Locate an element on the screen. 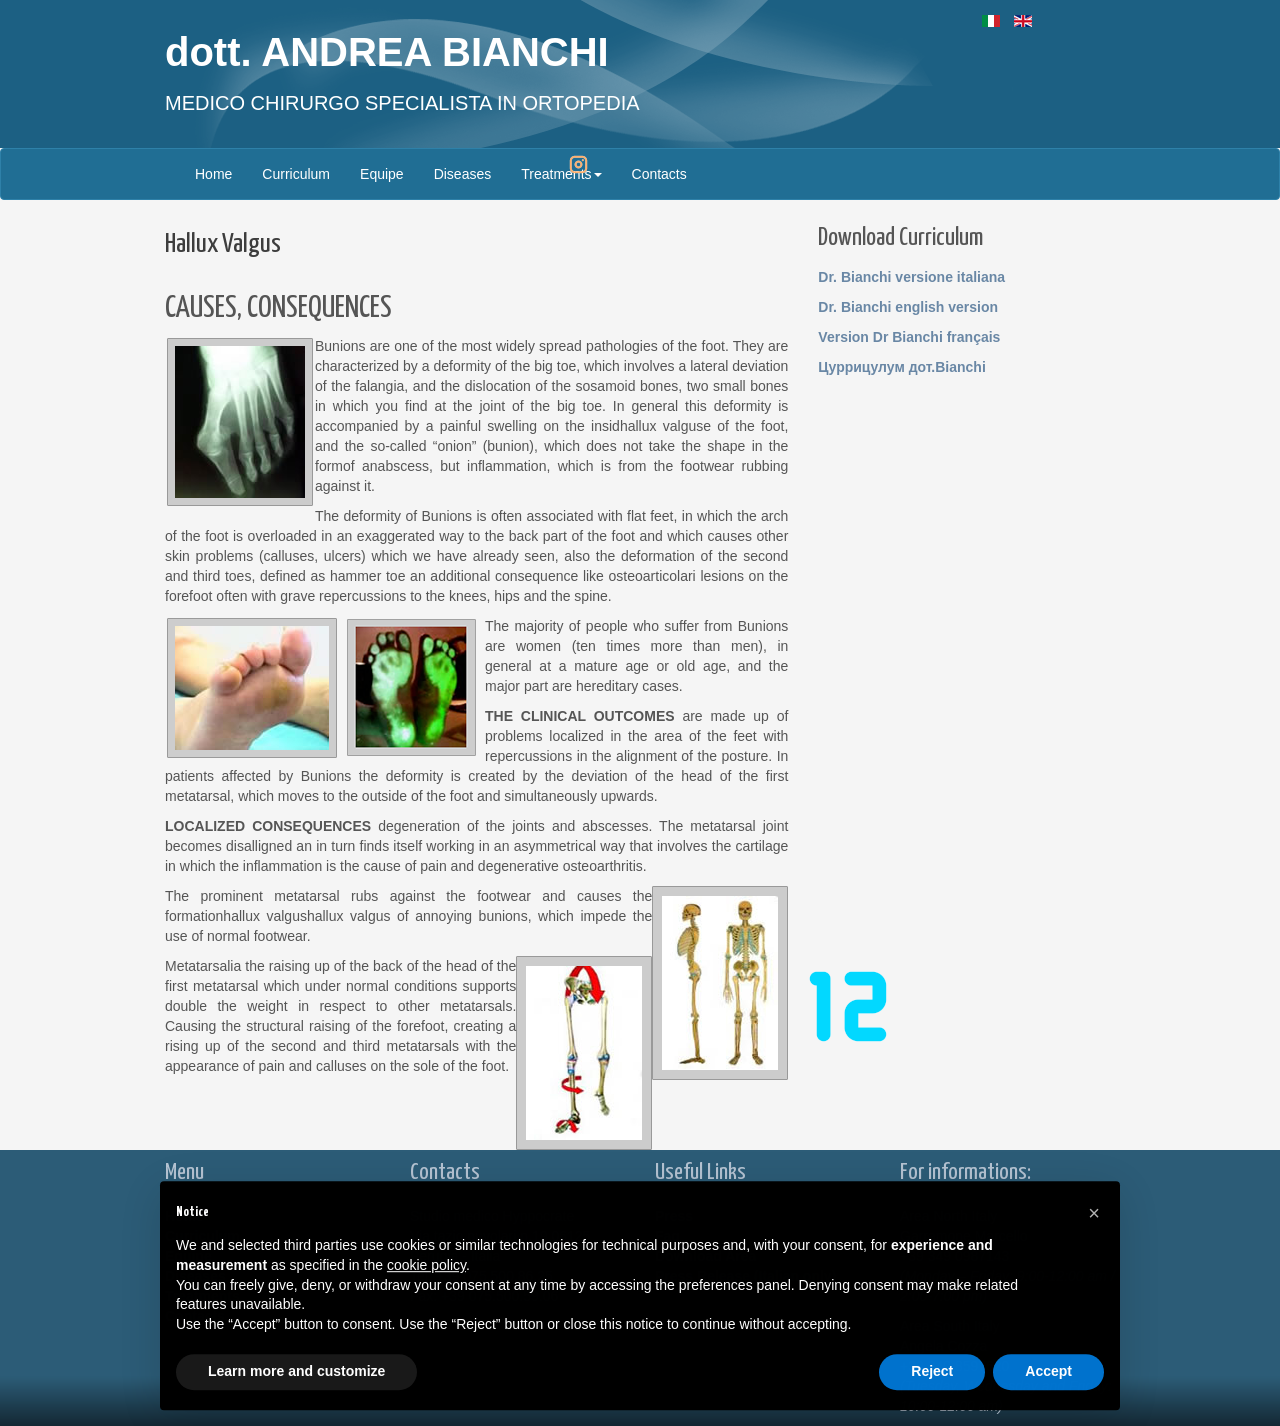  open Instagram app is located at coordinates (578, 164).